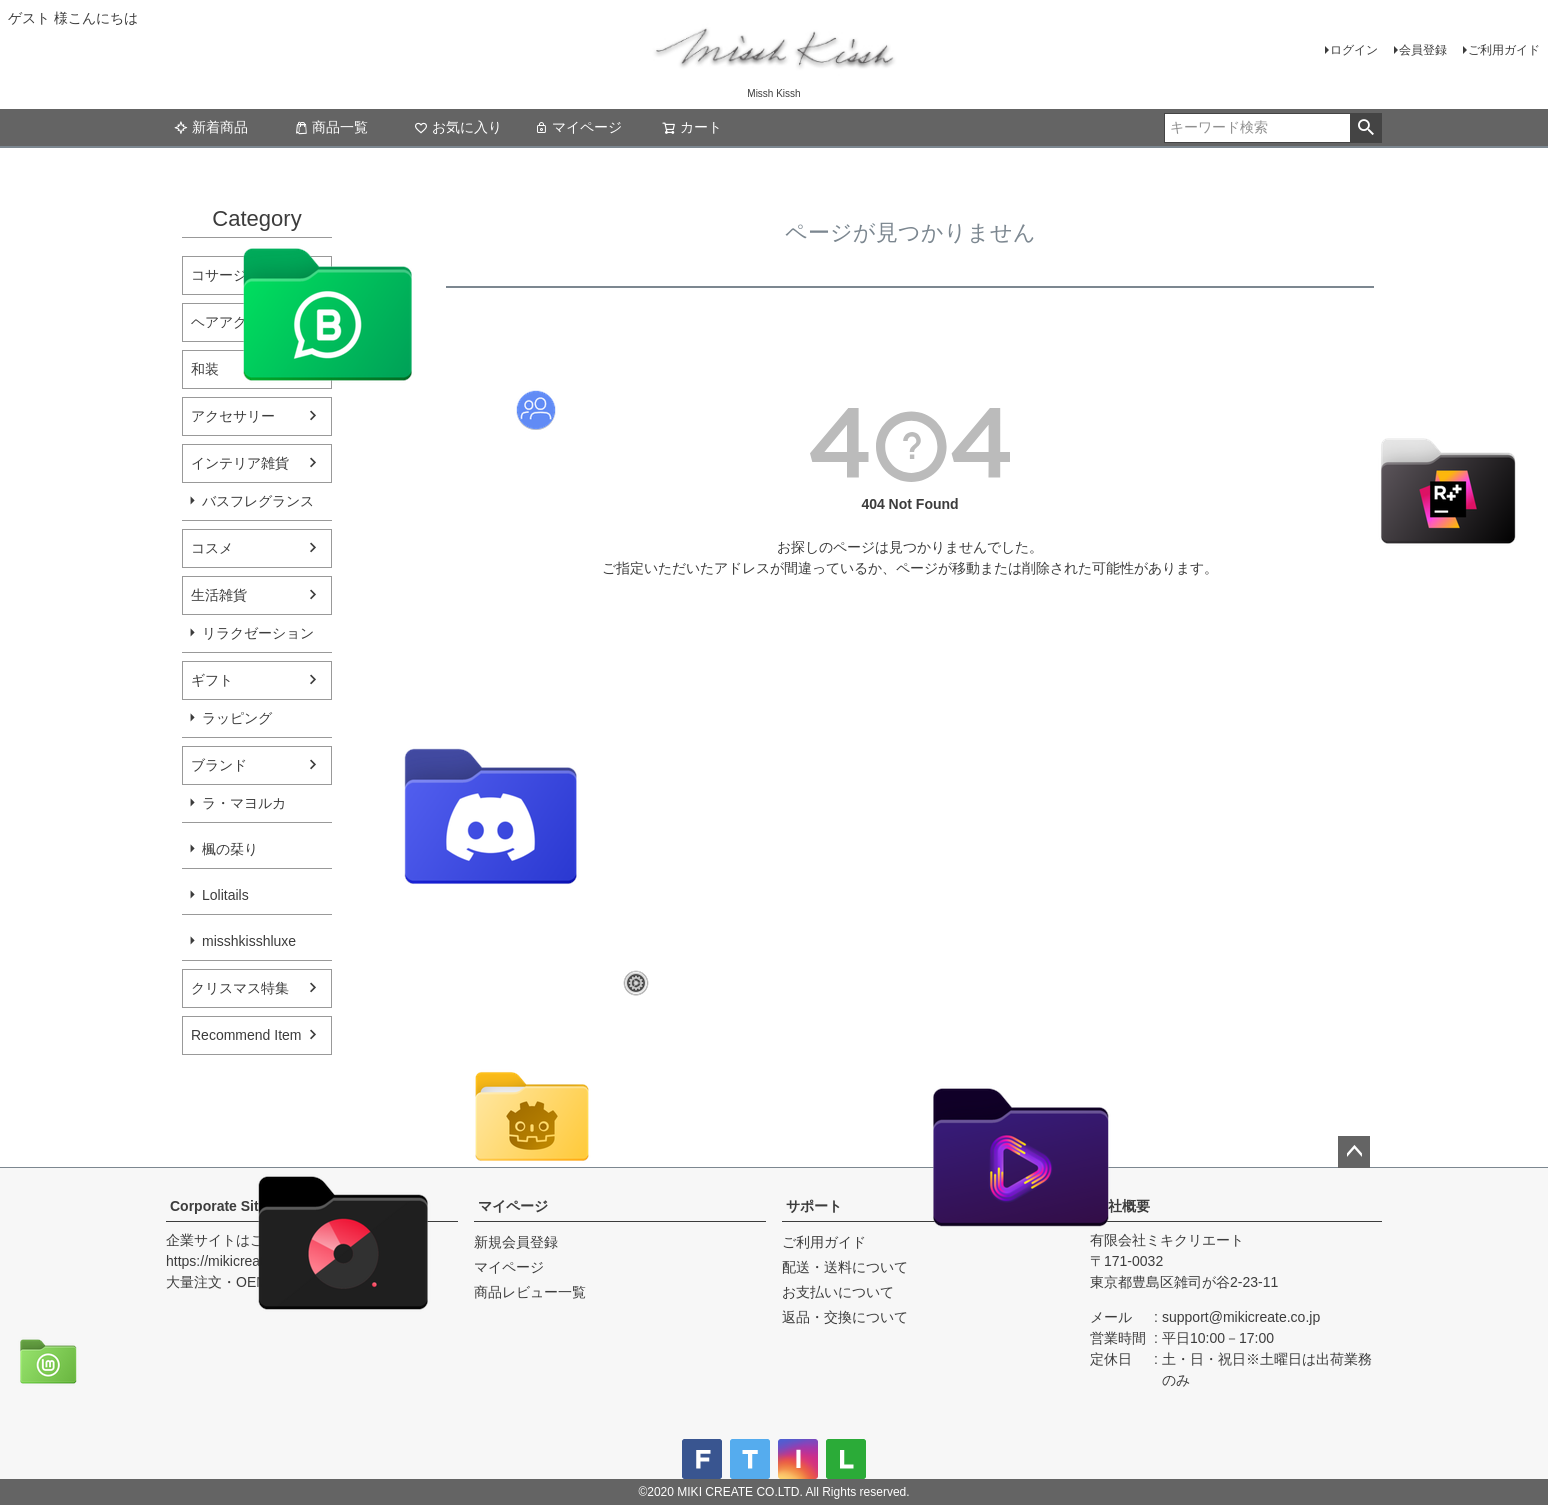 The image size is (1548, 1505). What do you see at coordinates (1447, 494) in the screenshot?
I see `folder containing ReSharper C++ project files` at bounding box center [1447, 494].